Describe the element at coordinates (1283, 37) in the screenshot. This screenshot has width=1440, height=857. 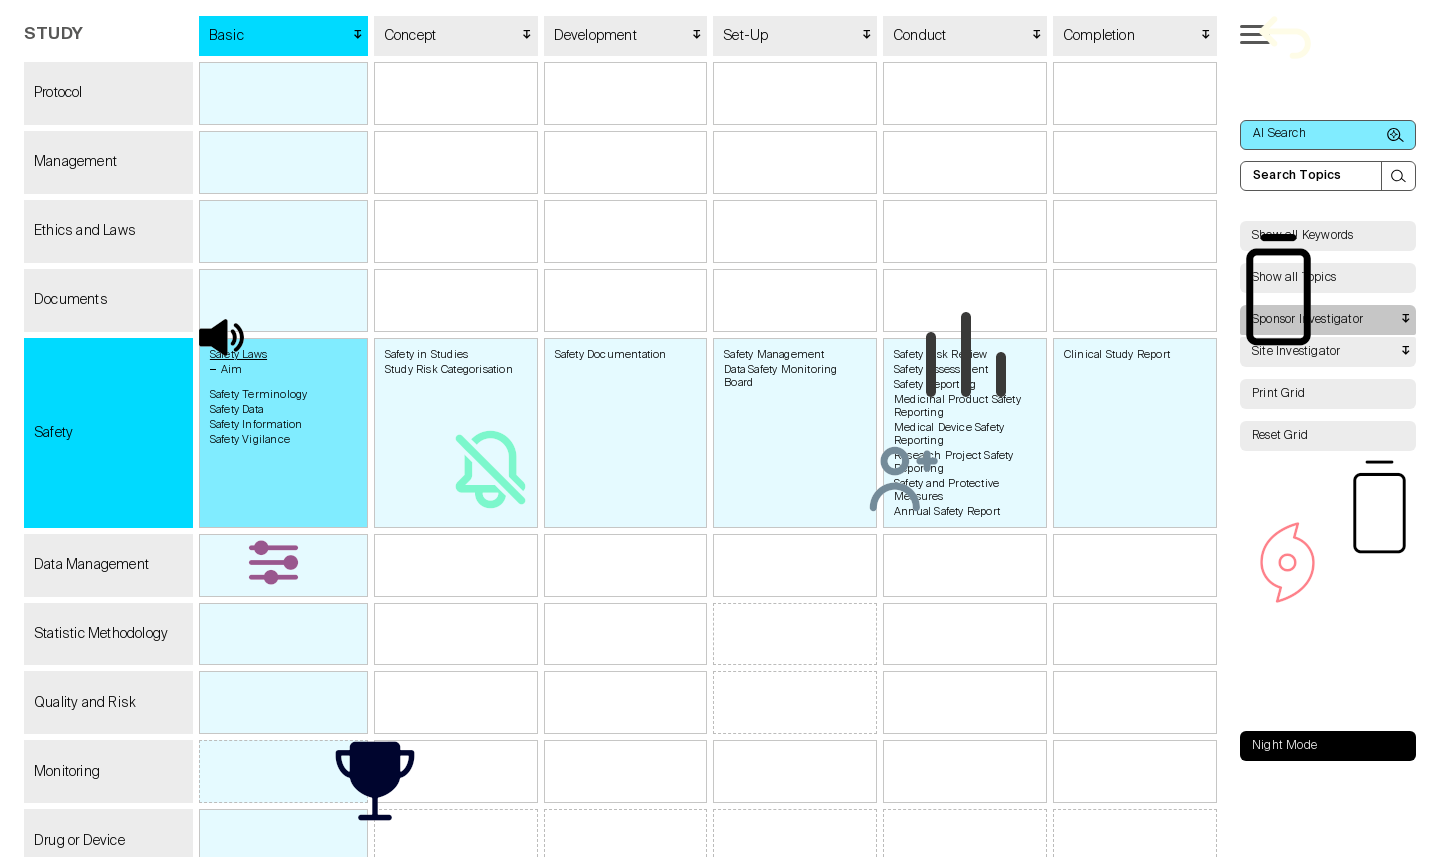
I see `undo the last action` at that location.